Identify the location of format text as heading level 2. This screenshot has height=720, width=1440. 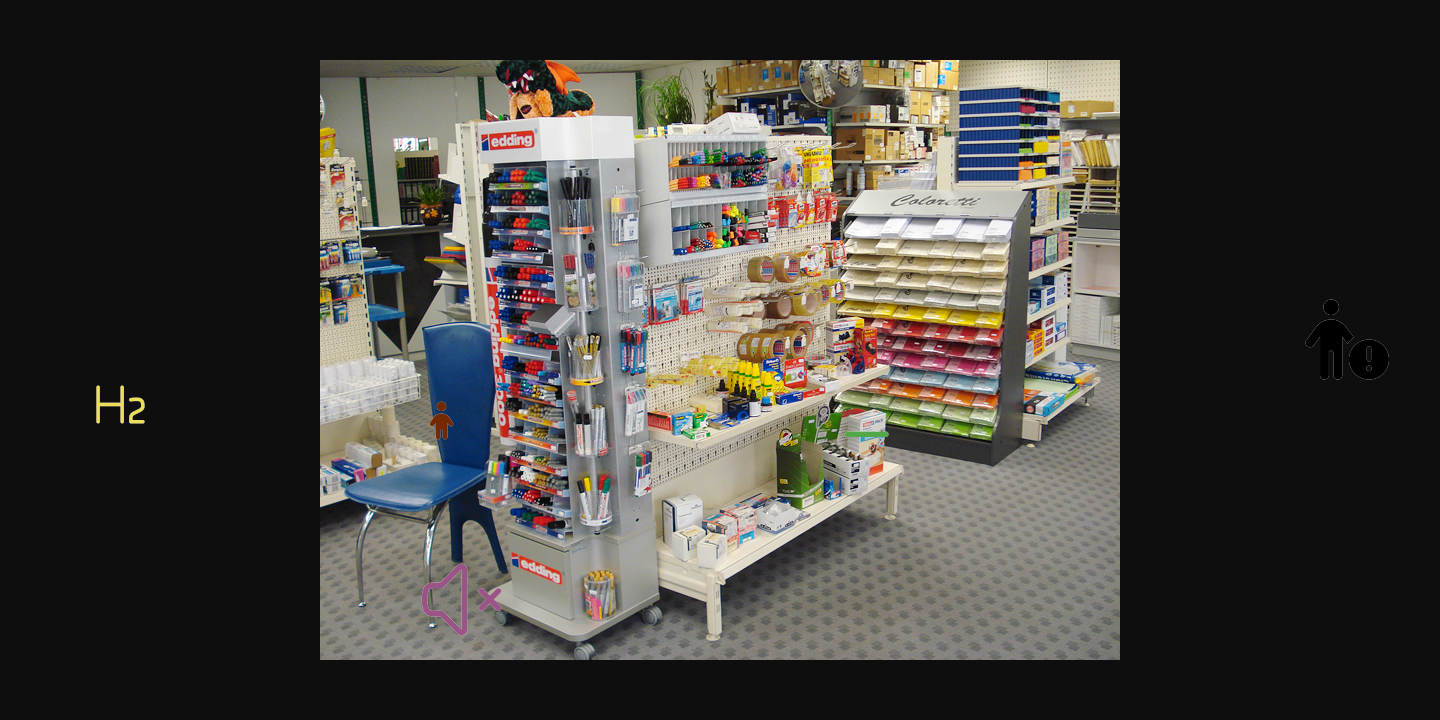
(120, 404).